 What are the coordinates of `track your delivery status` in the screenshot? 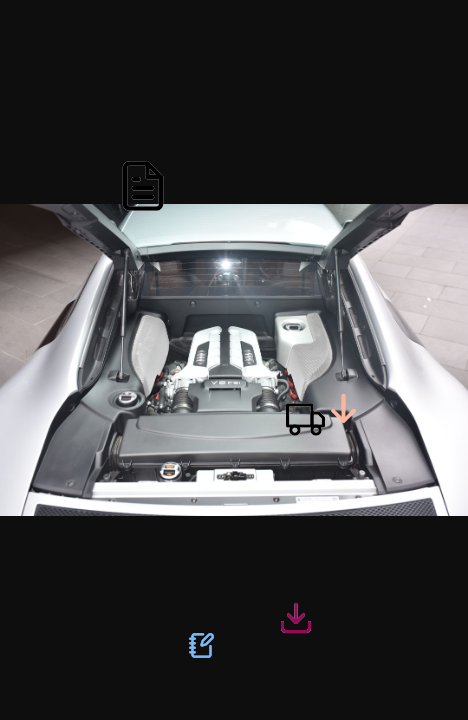 It's located at (305, 419).